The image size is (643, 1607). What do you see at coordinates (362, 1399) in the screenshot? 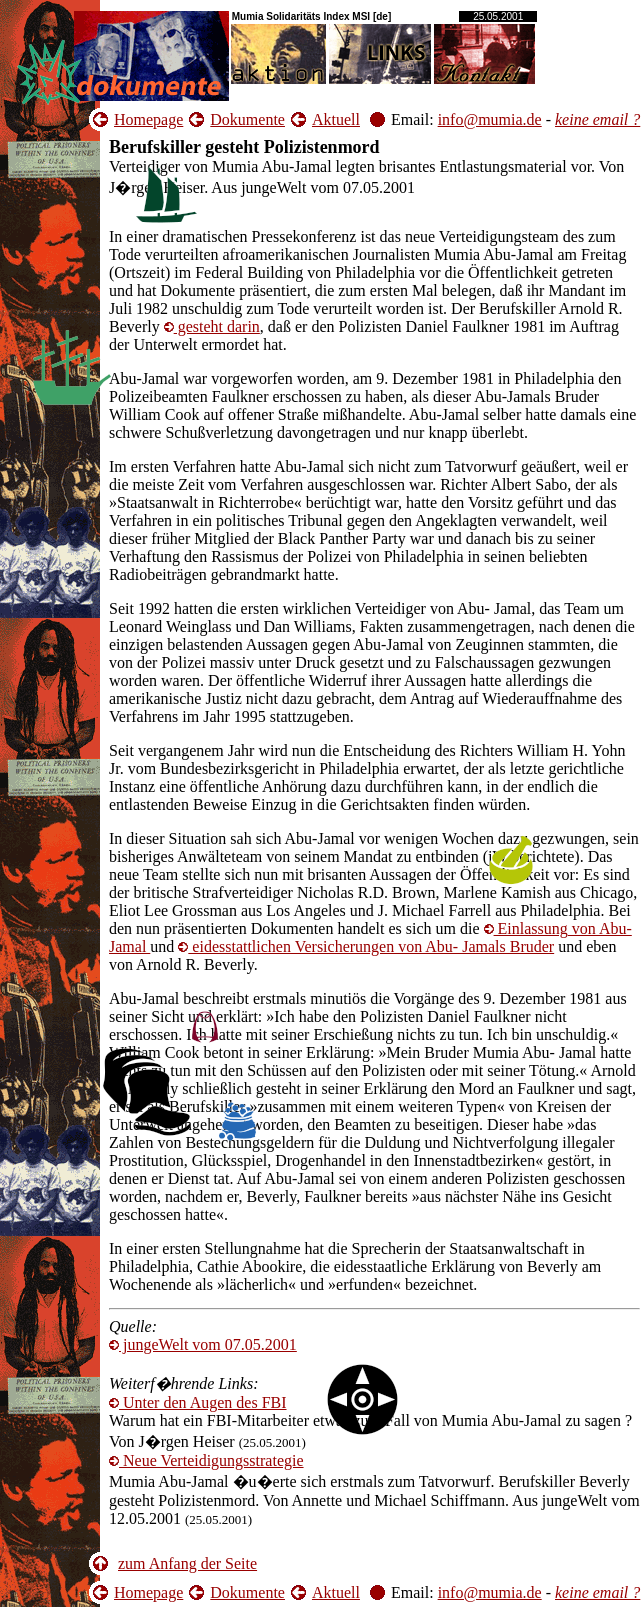
I see `navigate or pan in multiple directions` at bounding box center [362, 1399].